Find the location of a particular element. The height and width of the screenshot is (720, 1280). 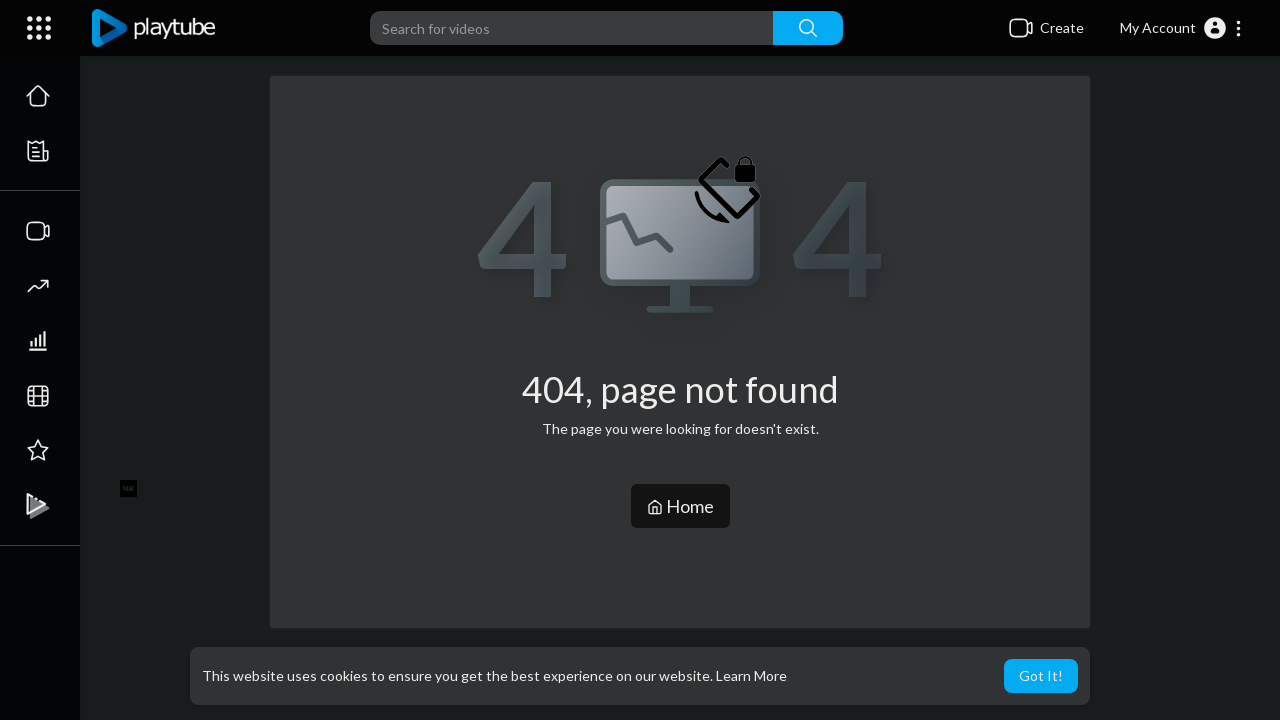

lock screen rotation to current orientation is located at coordinates (729, 188).